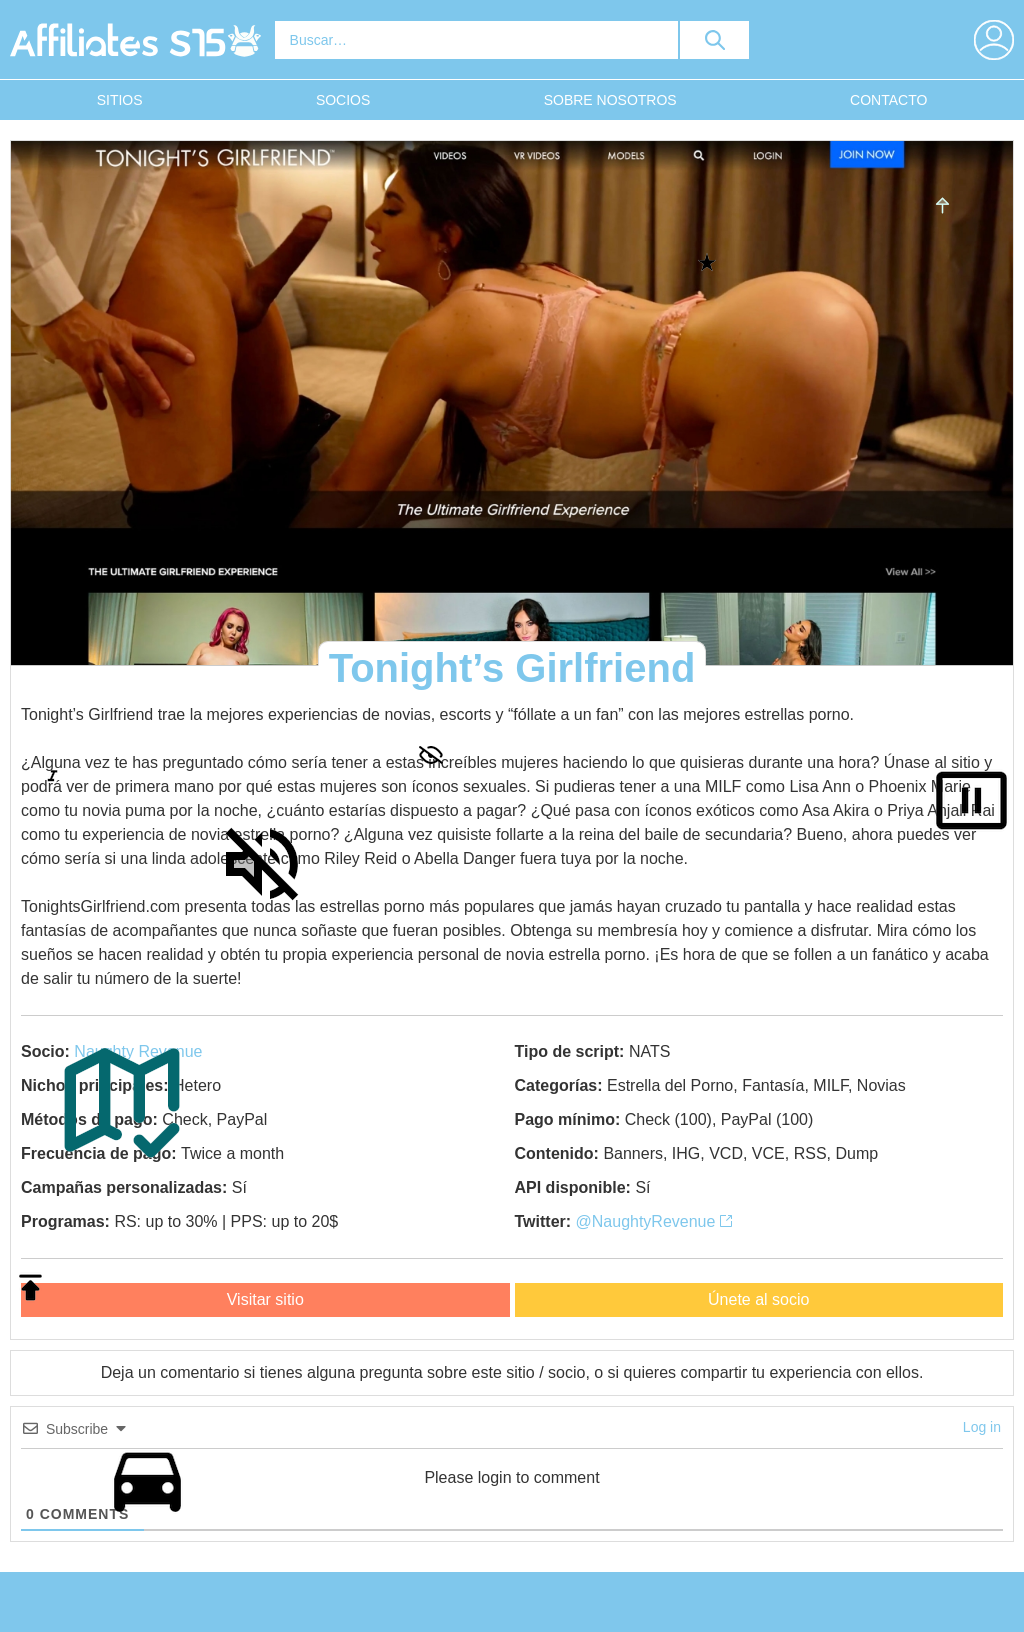 This screenshot has height=1632, width=1024. I want to click on scroll to top of page, so click(942, 205).